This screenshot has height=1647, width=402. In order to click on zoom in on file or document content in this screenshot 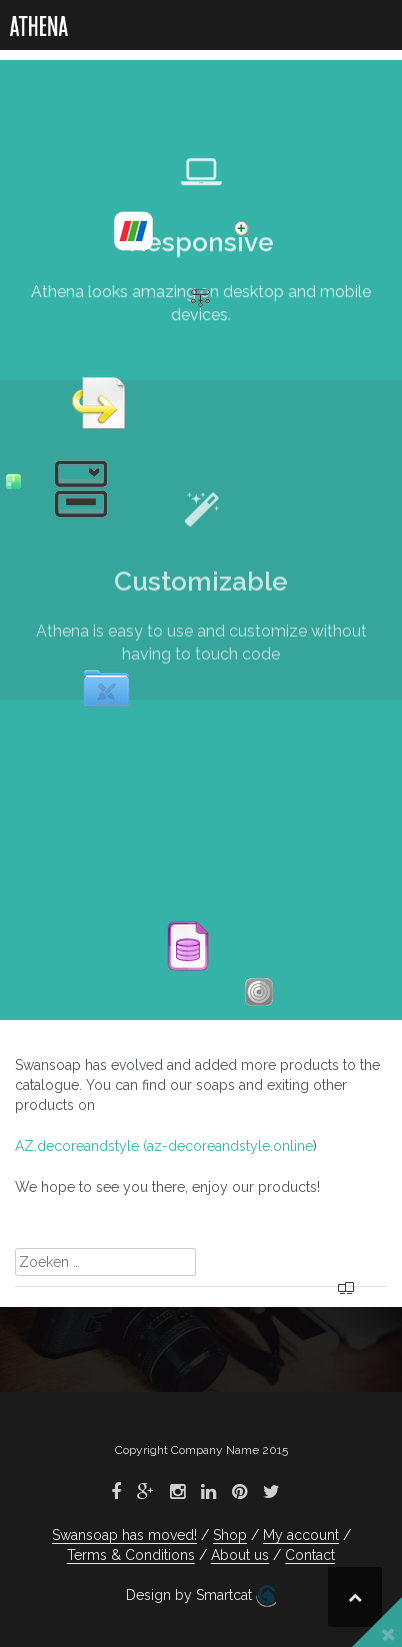, I will do `click(242, 229)`.